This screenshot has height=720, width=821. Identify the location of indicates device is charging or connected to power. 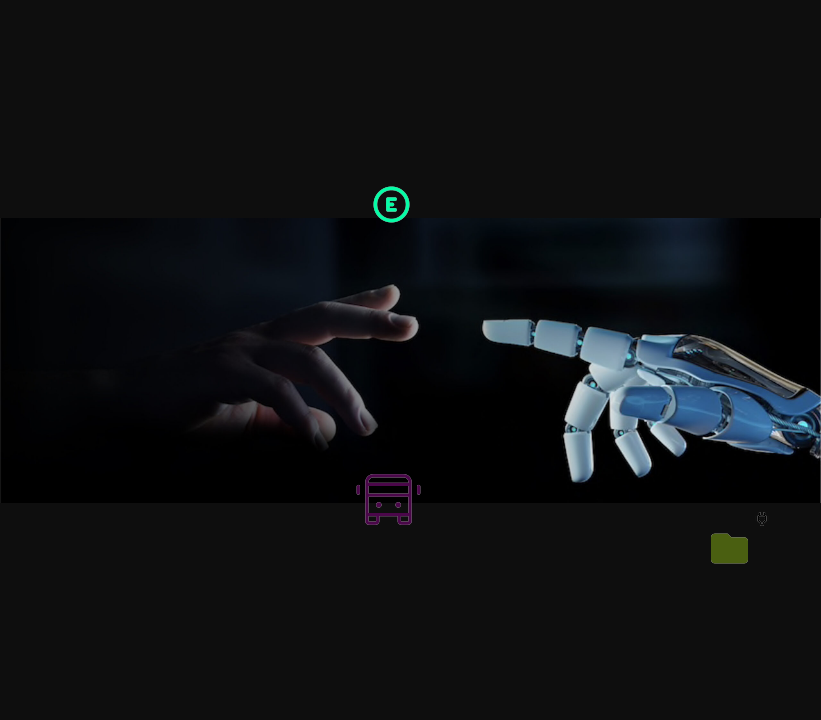
(762, 519).